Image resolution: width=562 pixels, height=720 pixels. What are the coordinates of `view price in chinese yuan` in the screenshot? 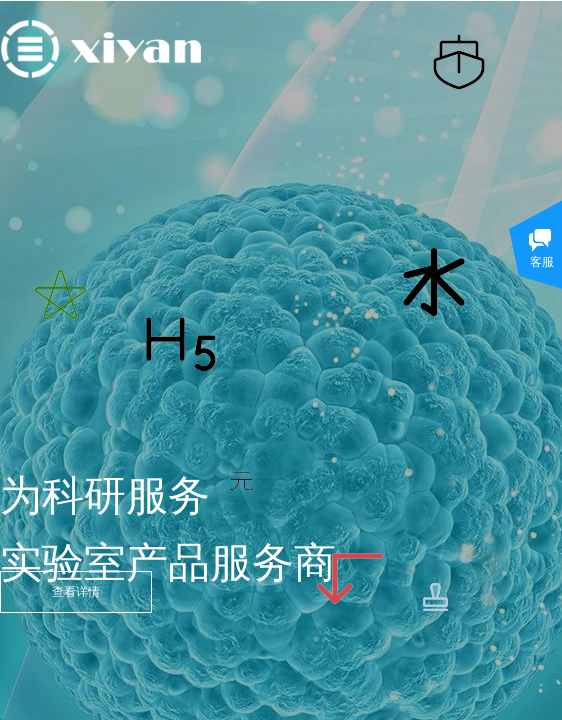 It's located at (241, 481).